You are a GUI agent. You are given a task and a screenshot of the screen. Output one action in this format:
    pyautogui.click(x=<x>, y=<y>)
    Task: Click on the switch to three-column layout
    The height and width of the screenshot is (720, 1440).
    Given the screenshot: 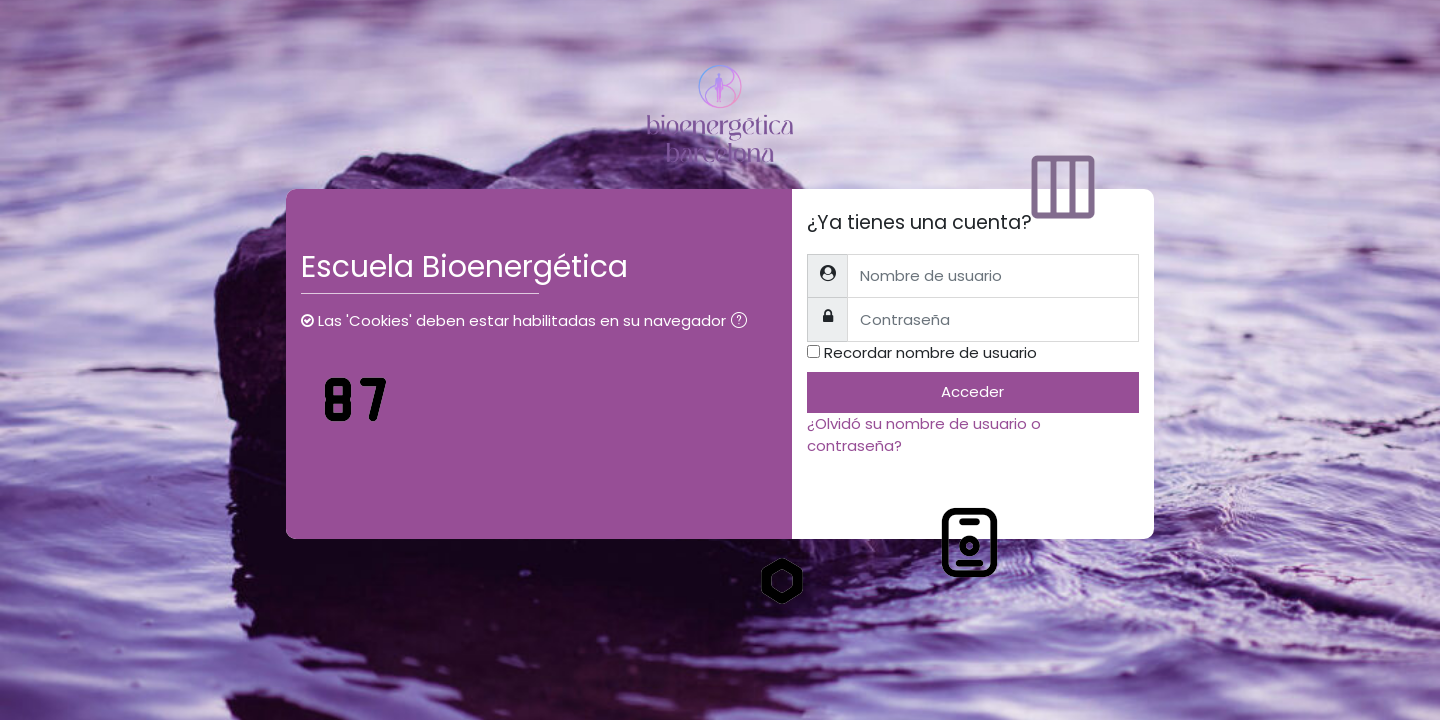 What is the action you would take?
    pyautogui.click(x=1063, y=187)
    